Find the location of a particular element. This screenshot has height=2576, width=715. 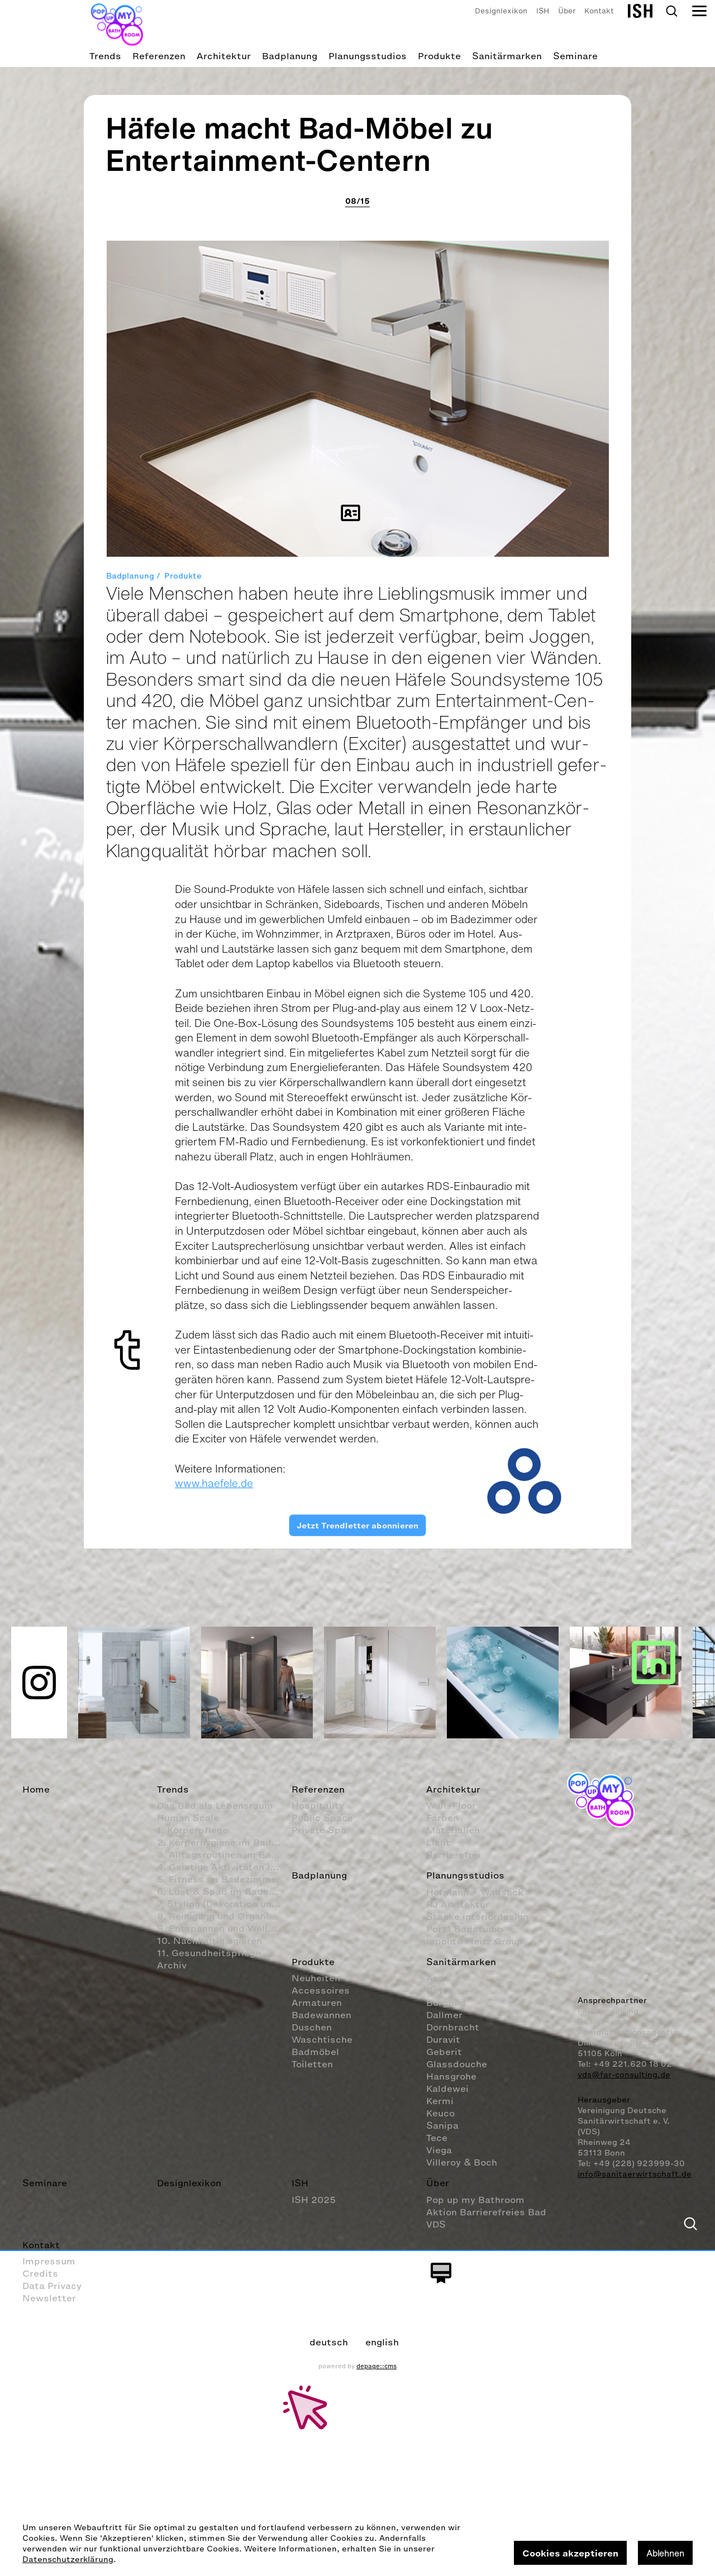

open tumblr app is located at coordinates (127, 1350).